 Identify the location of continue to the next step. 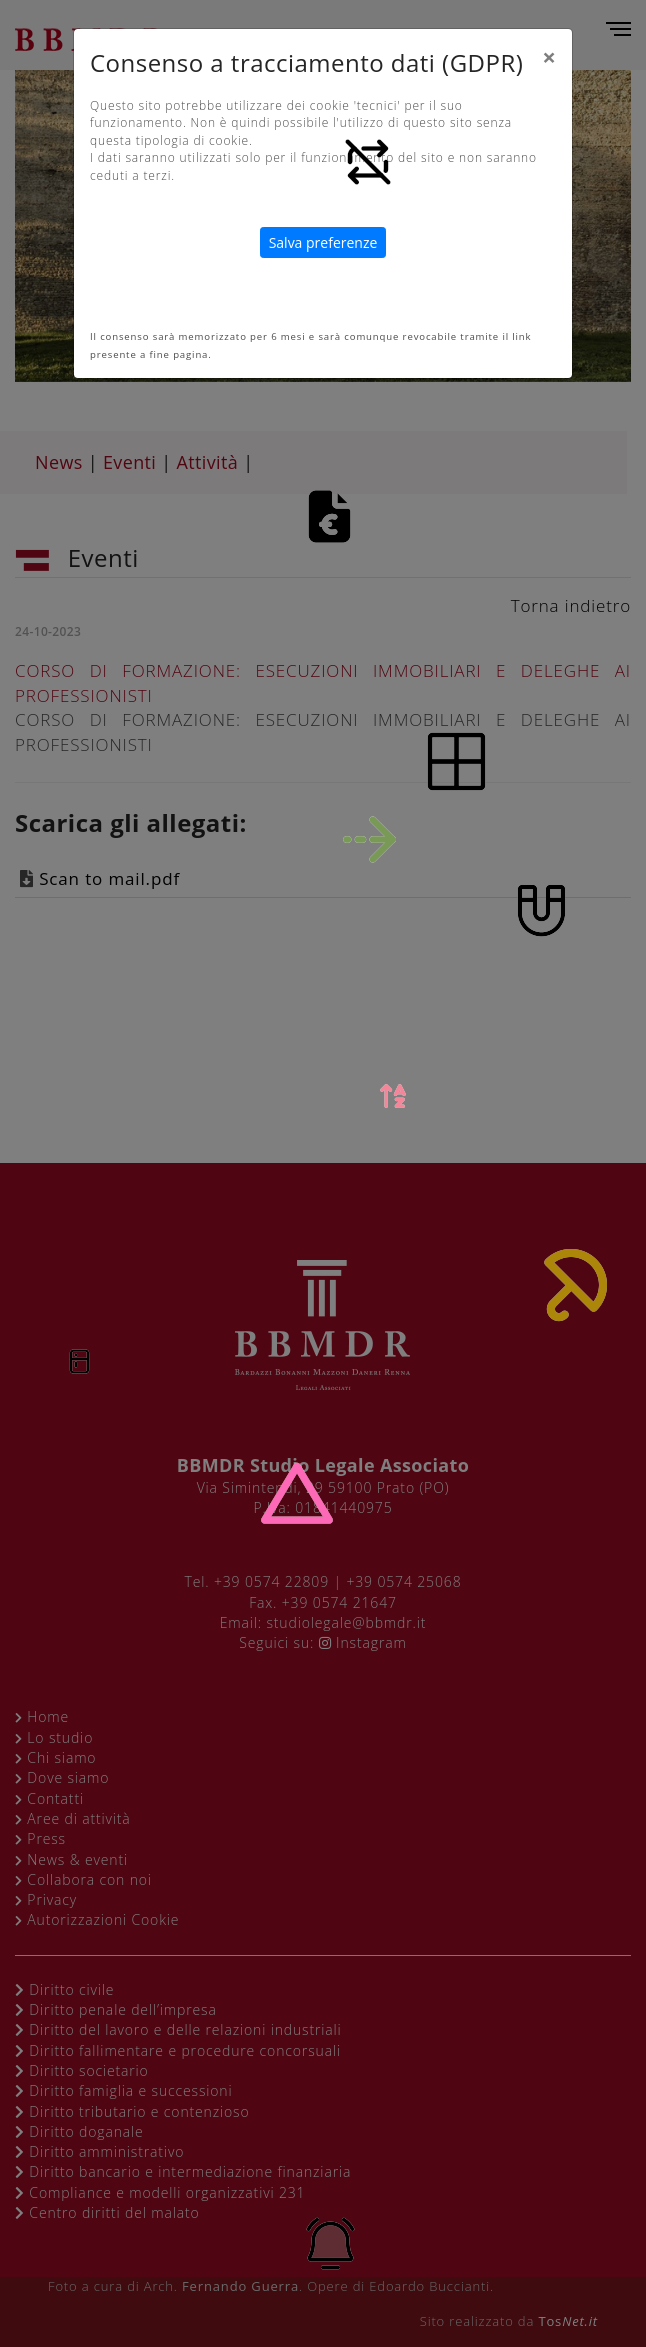
(369, 839).